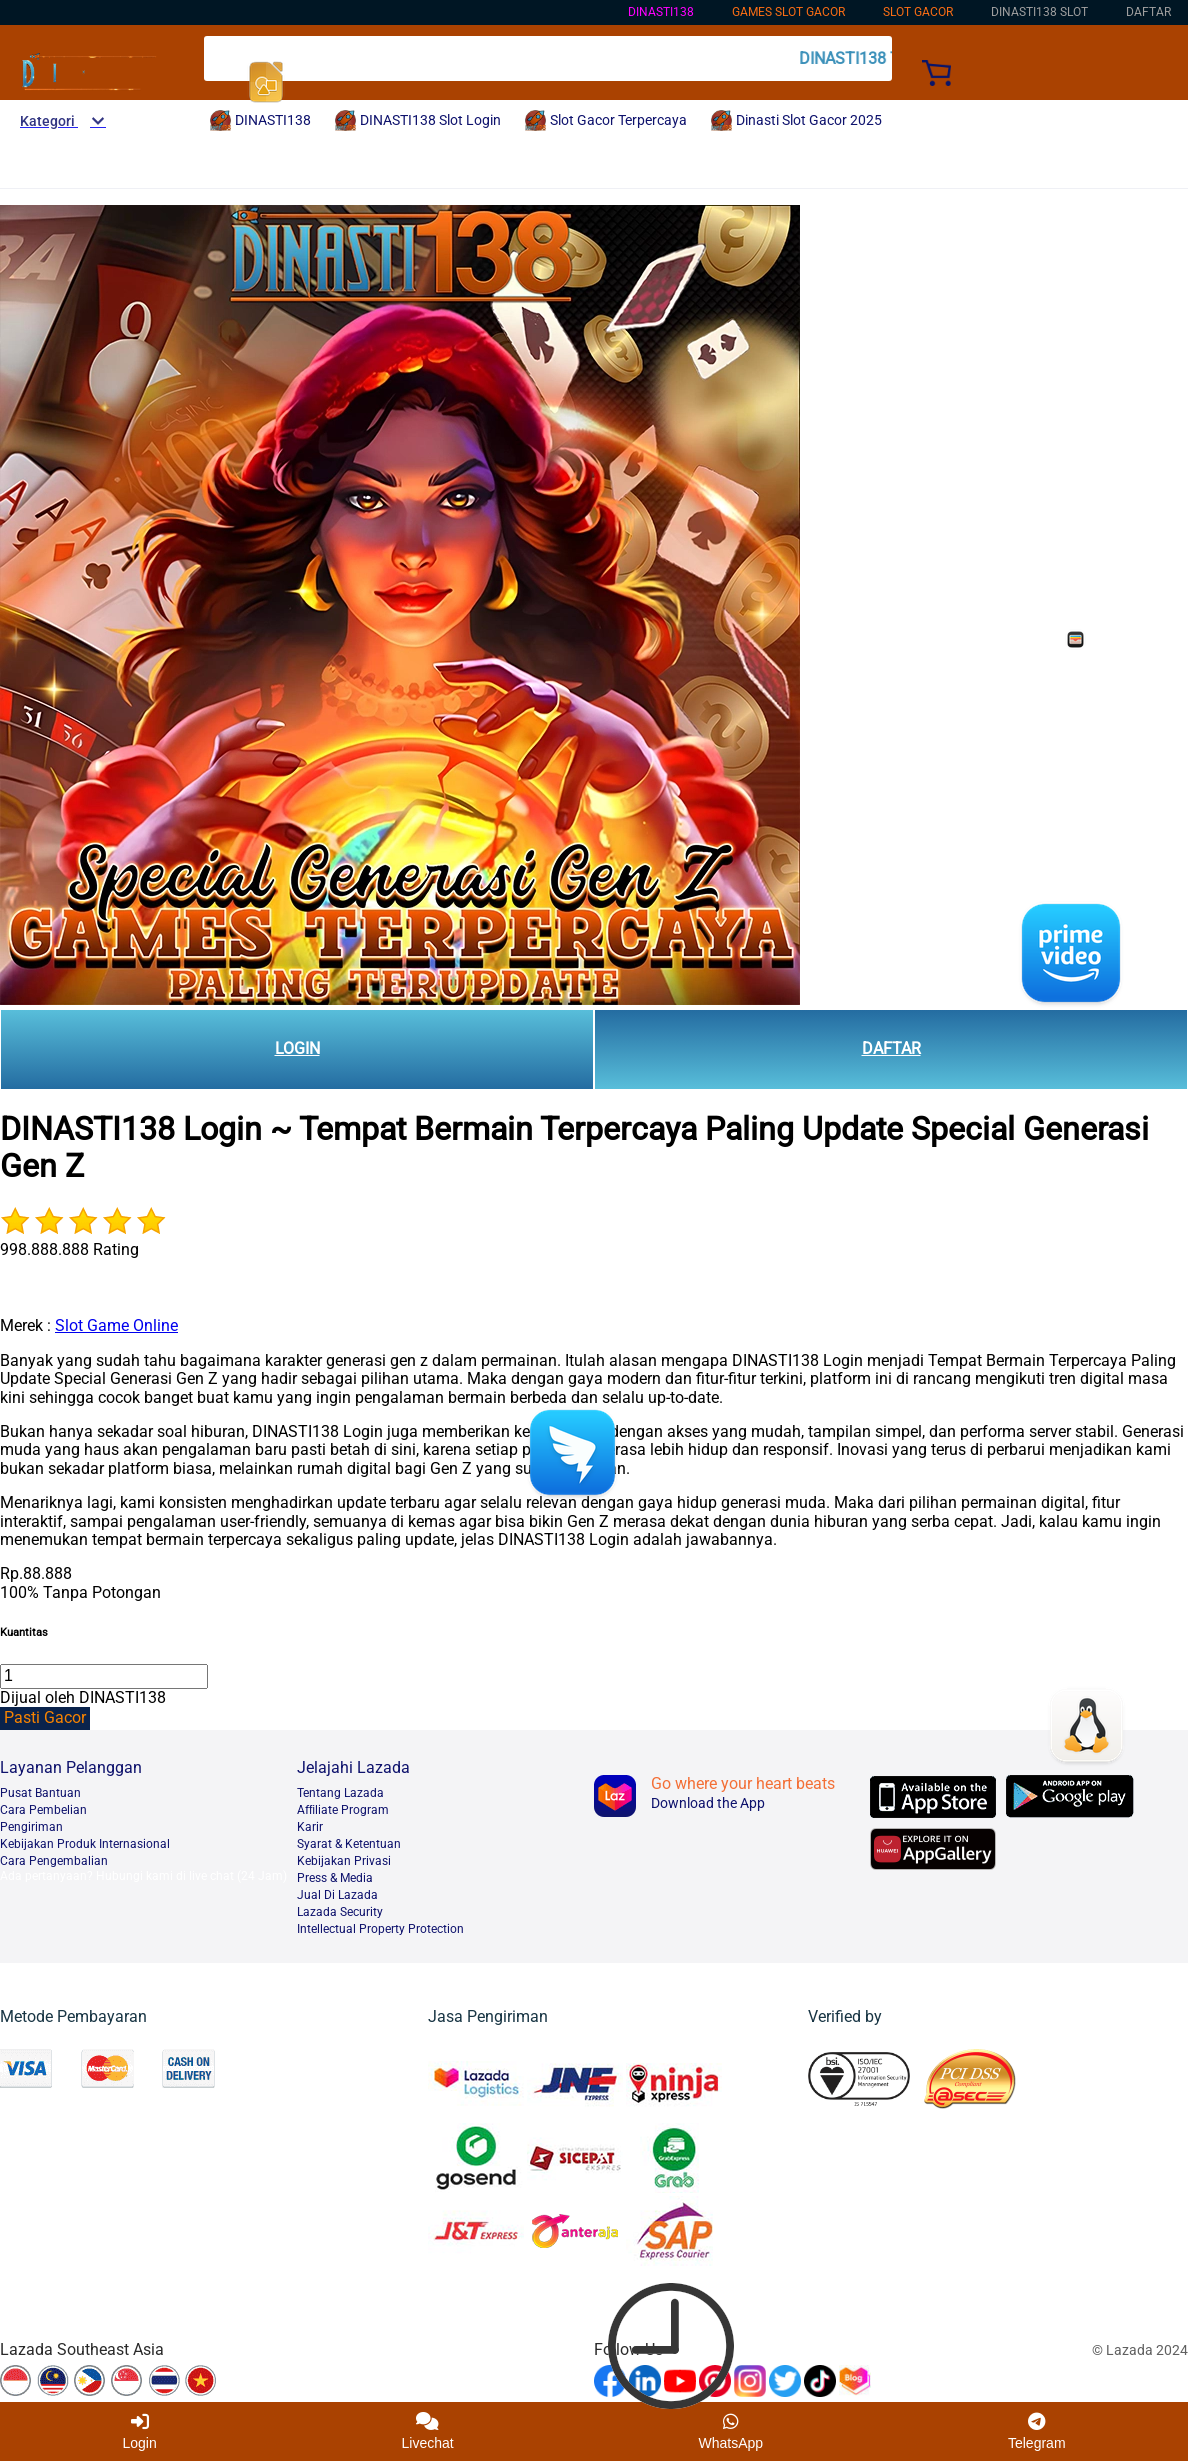 Image resolution: width=1188 pixels, height=2461 pixels. What do you see at coordinates (1075, 639) in the screenshot?
I see `open apple wallet app` at bounding box center [1075, 639].